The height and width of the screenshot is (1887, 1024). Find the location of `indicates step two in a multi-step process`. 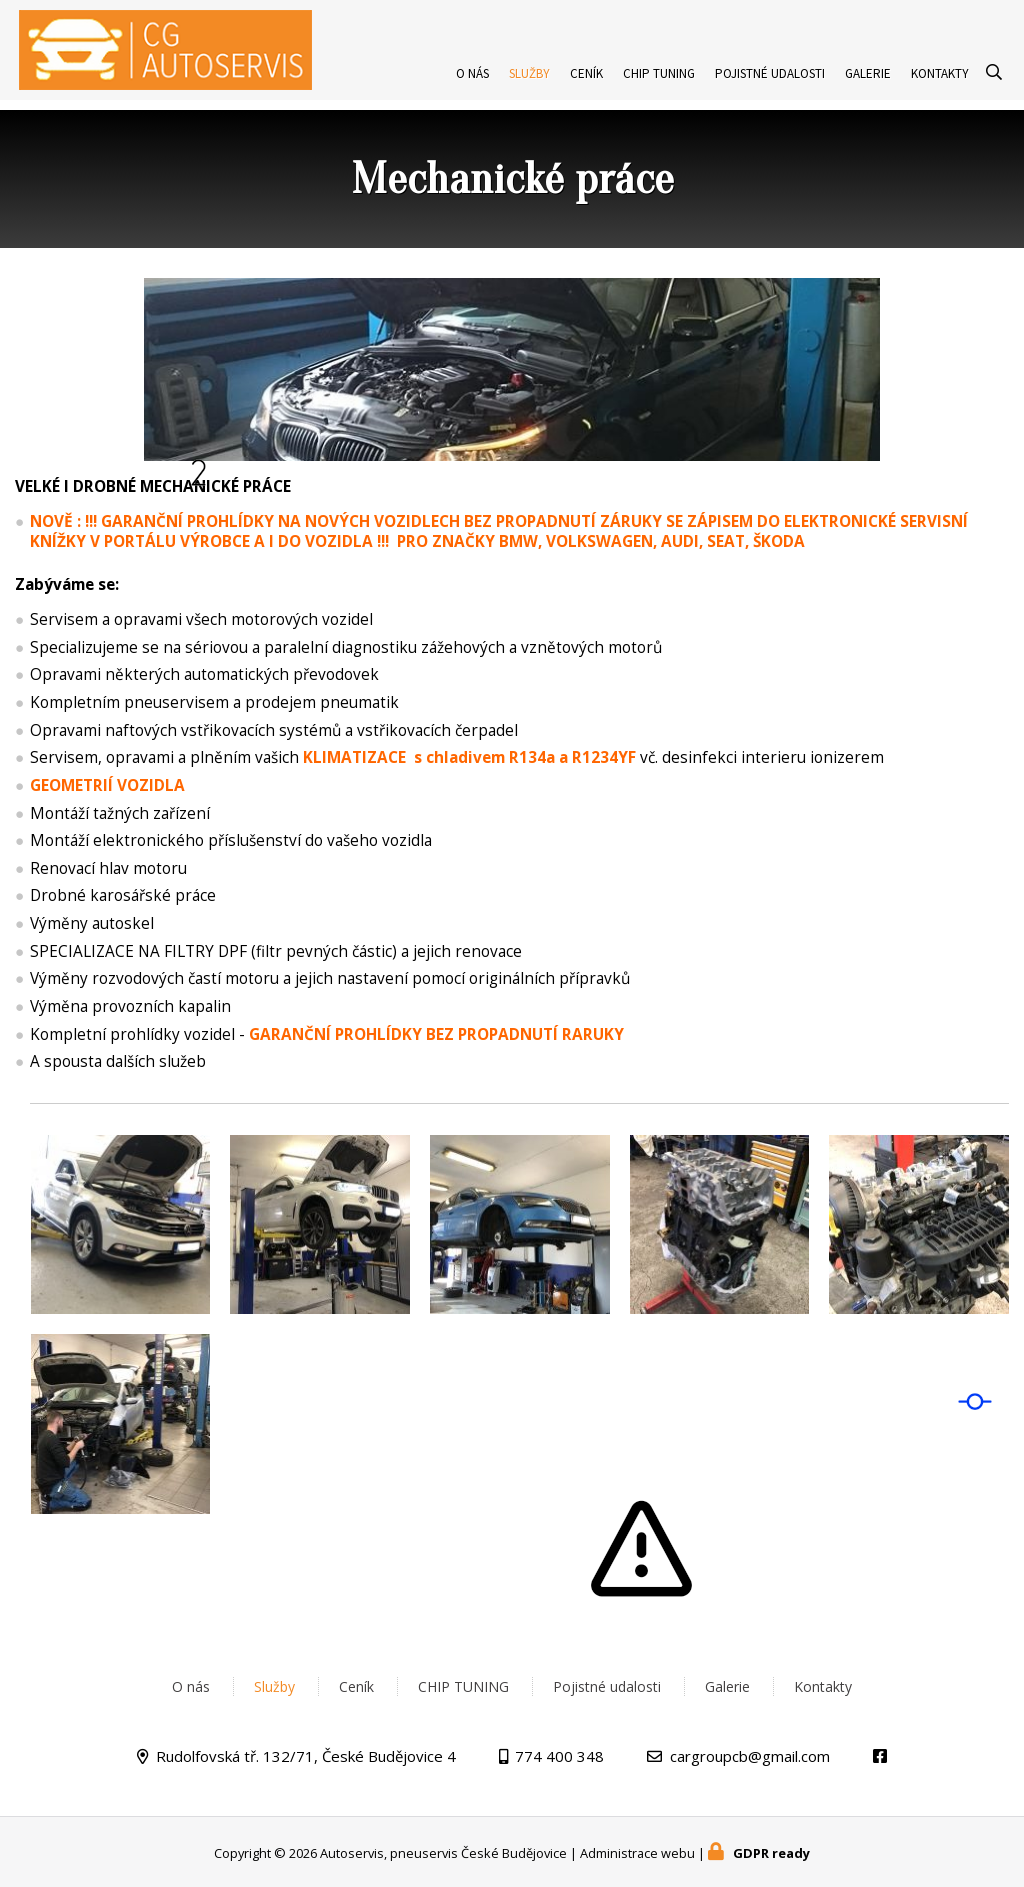

indicates step two in a multi-step process is located at coordinates (198, 472).